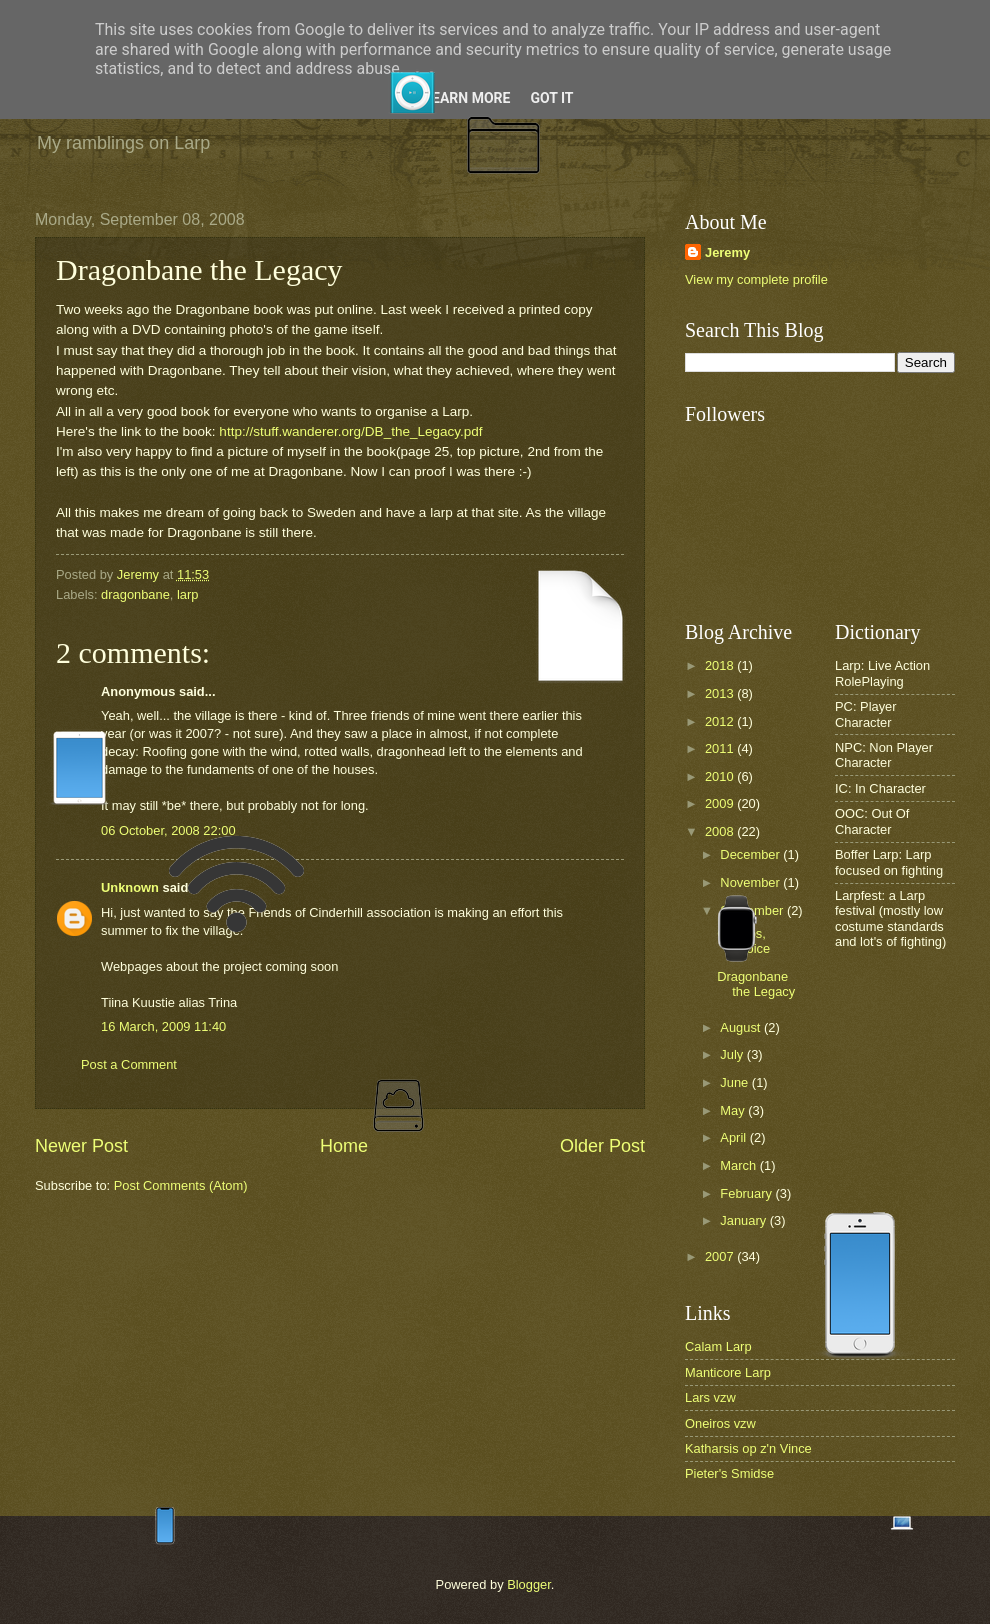  What do you see at coordinates (79, 767) in the screenshot?
I see `iPad Pro 9.7" device with cellular connectivity` at bounding box center [79, 767].